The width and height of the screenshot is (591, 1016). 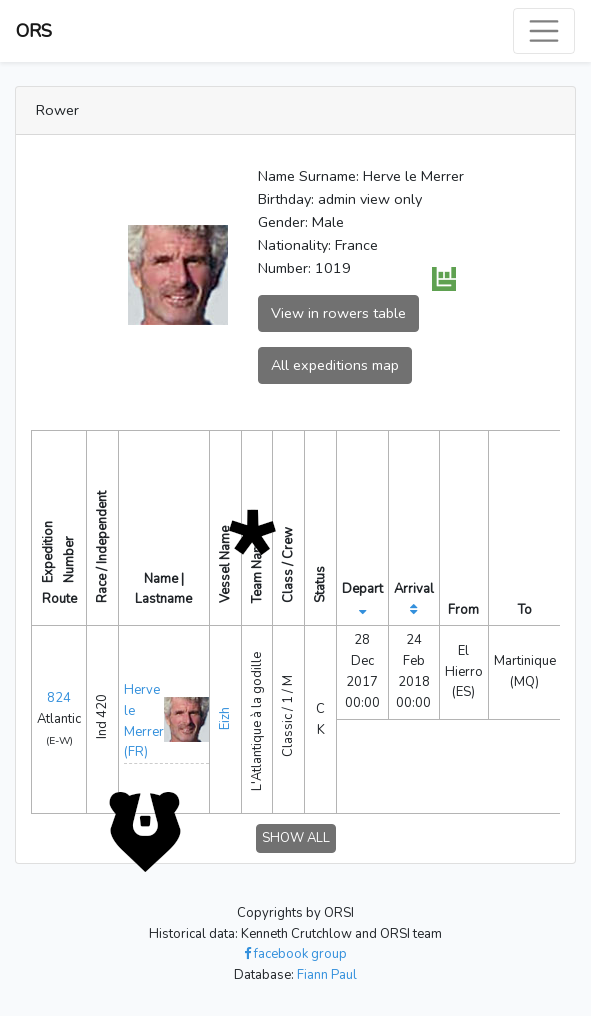 I want to click on open the Uptime Kuma monitoring dashboard, so click(x=145, y=832).